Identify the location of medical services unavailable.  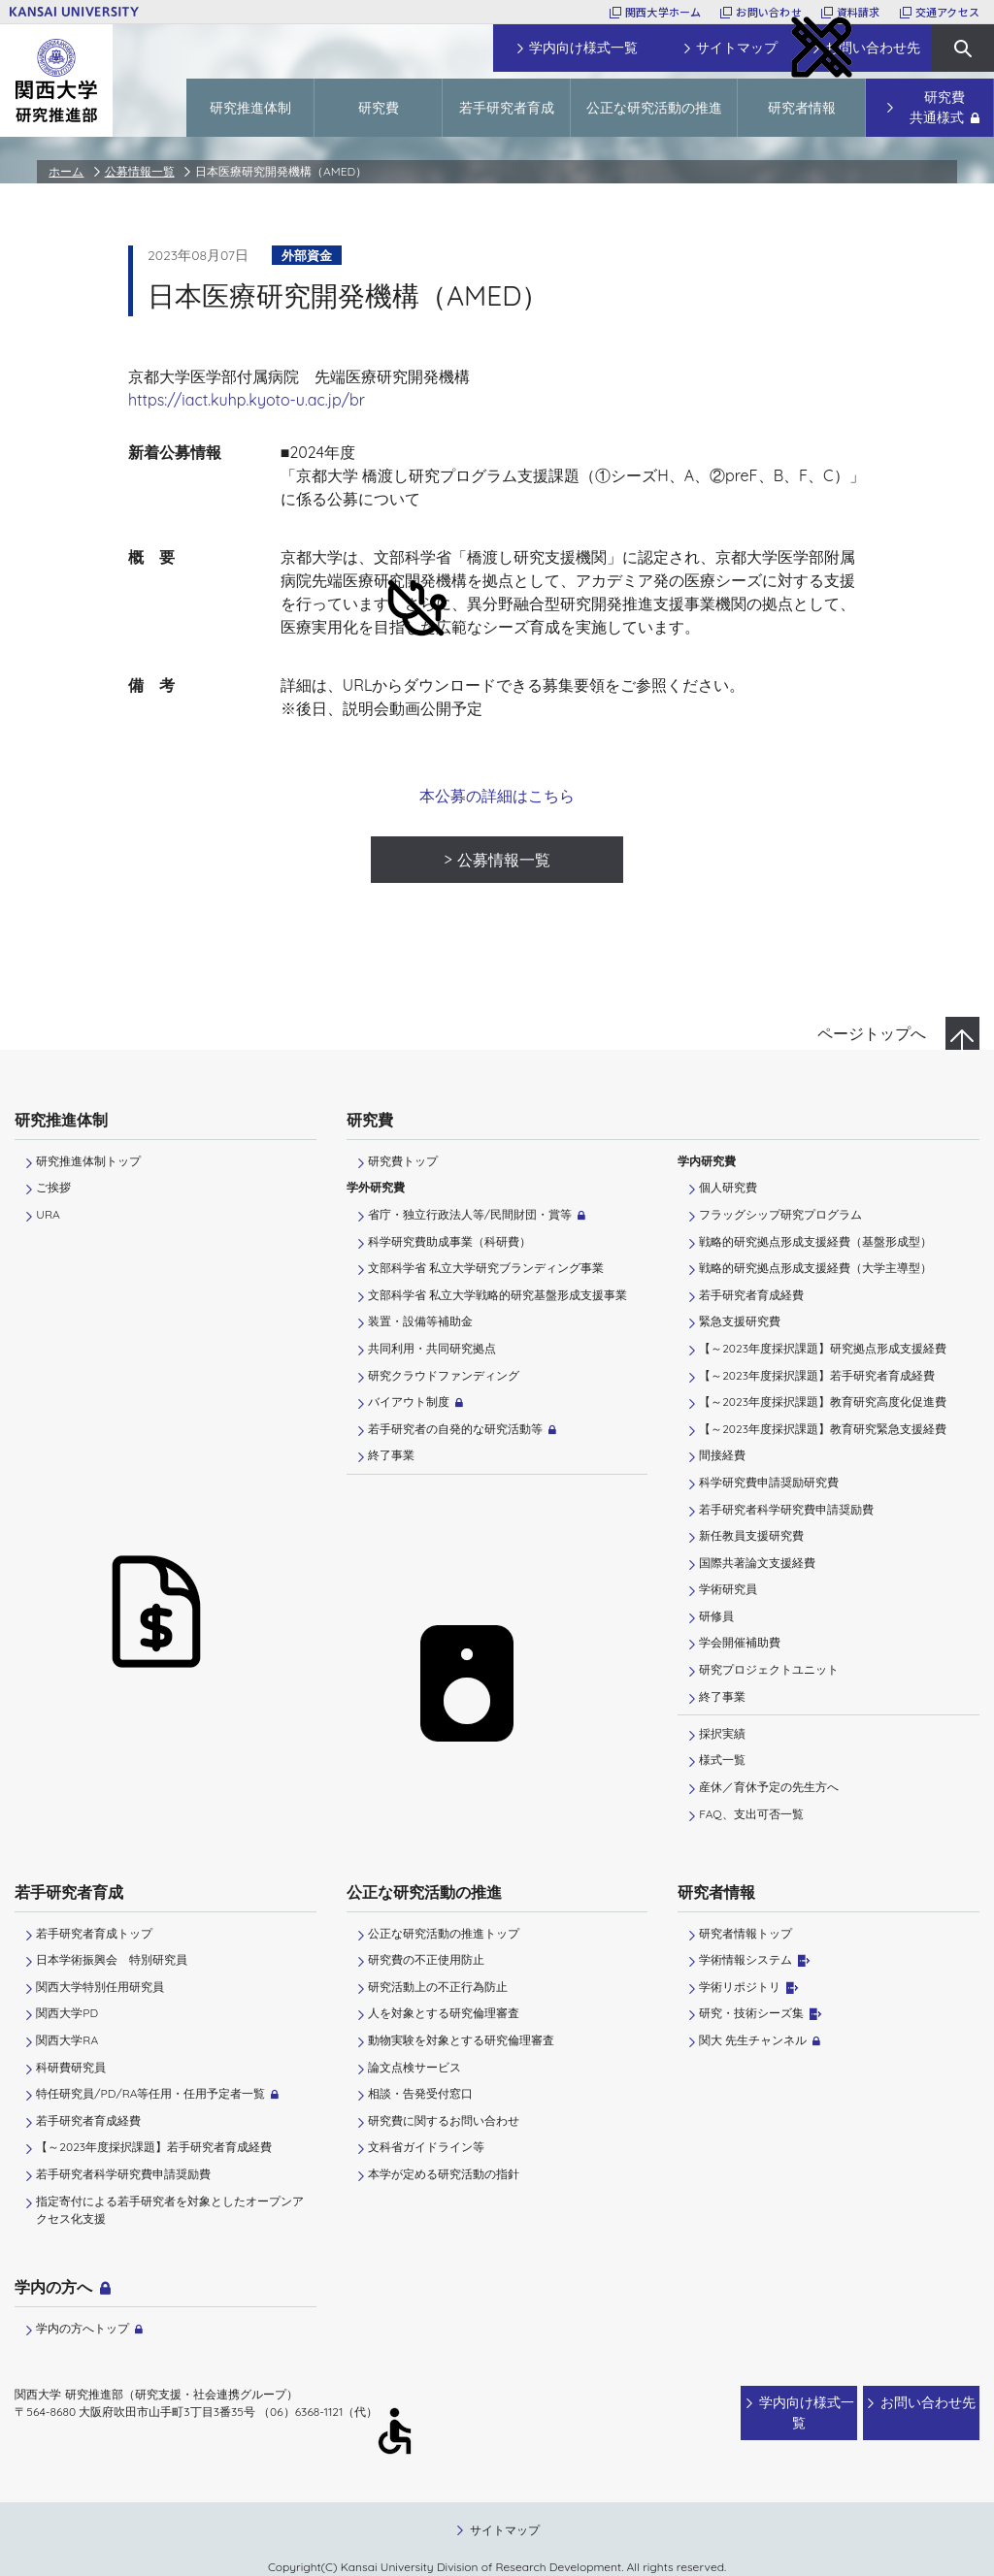
(415, 607).